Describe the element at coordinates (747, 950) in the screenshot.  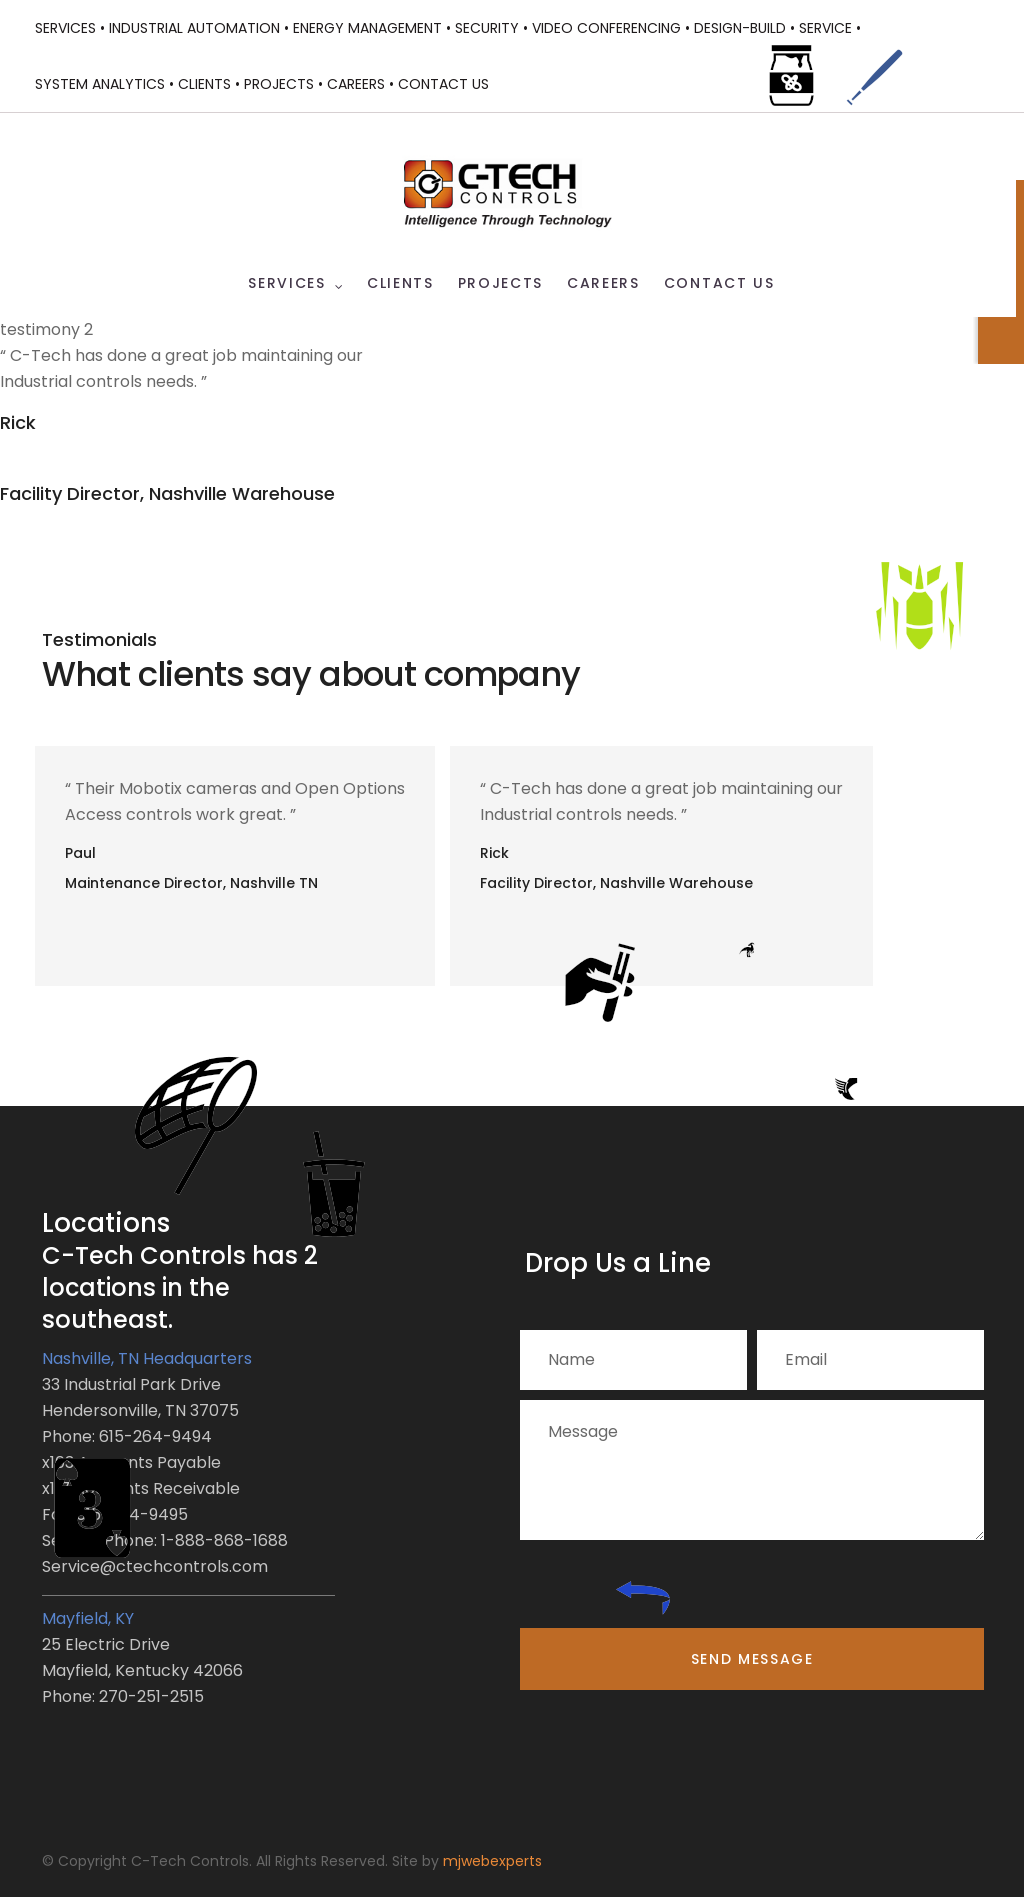
I see `select parasaurolophus dinosaur character` at that location.